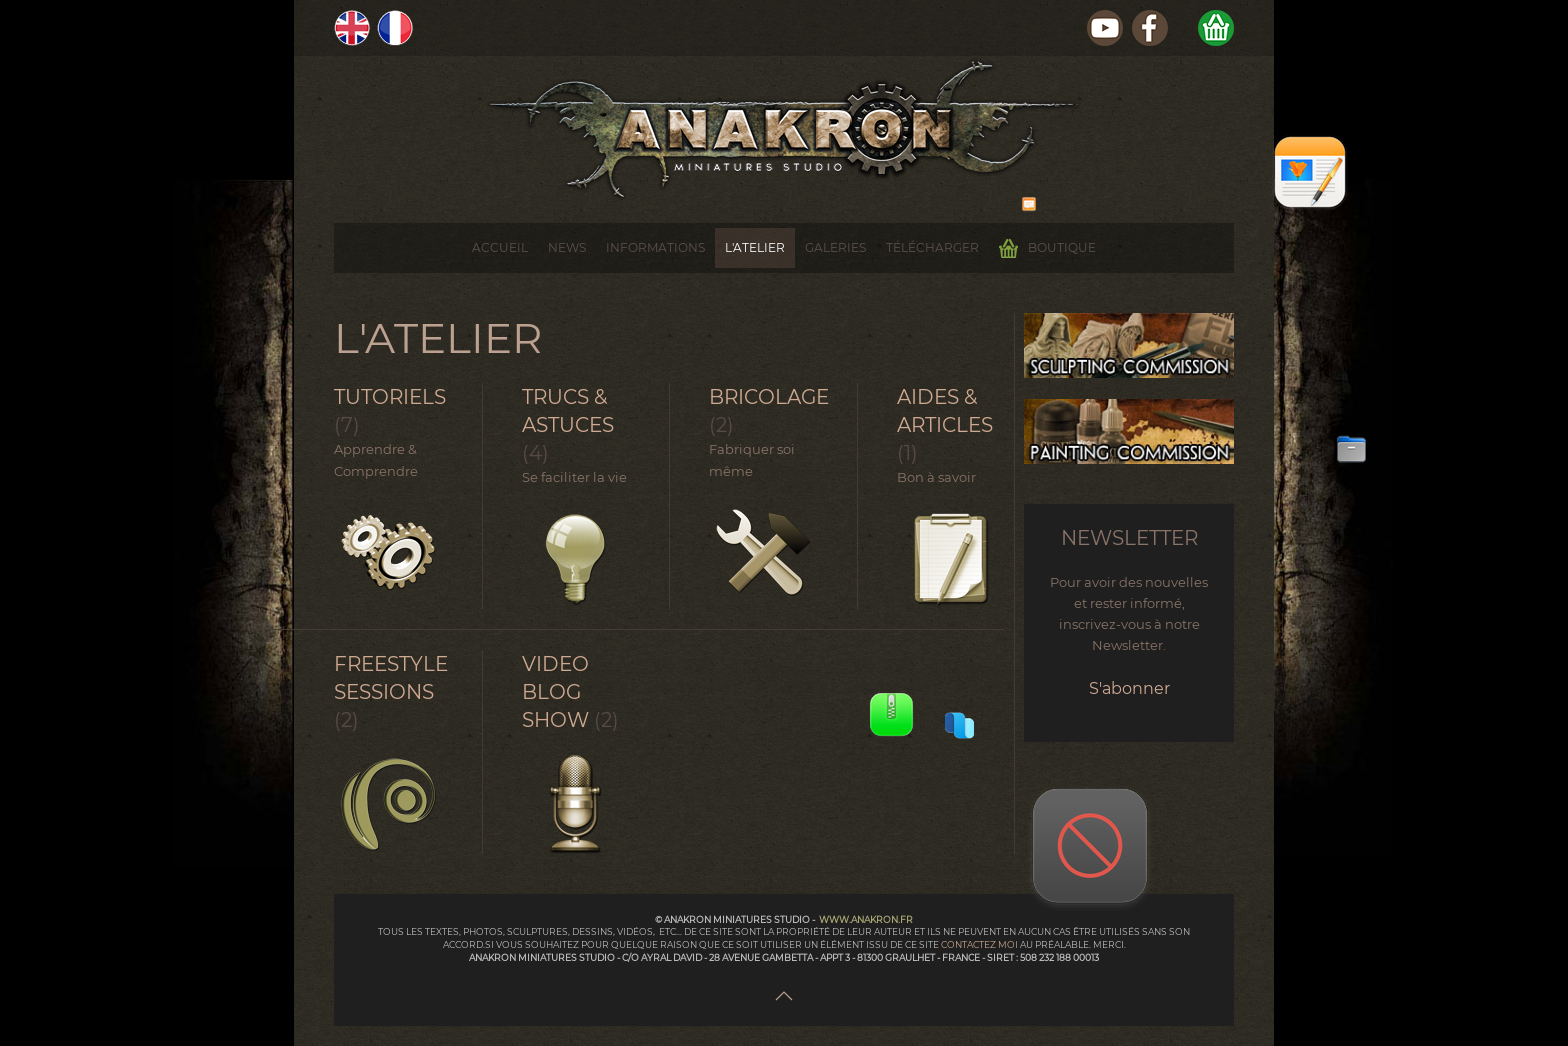  I want to click on open messaging app, so click(1029, 204).